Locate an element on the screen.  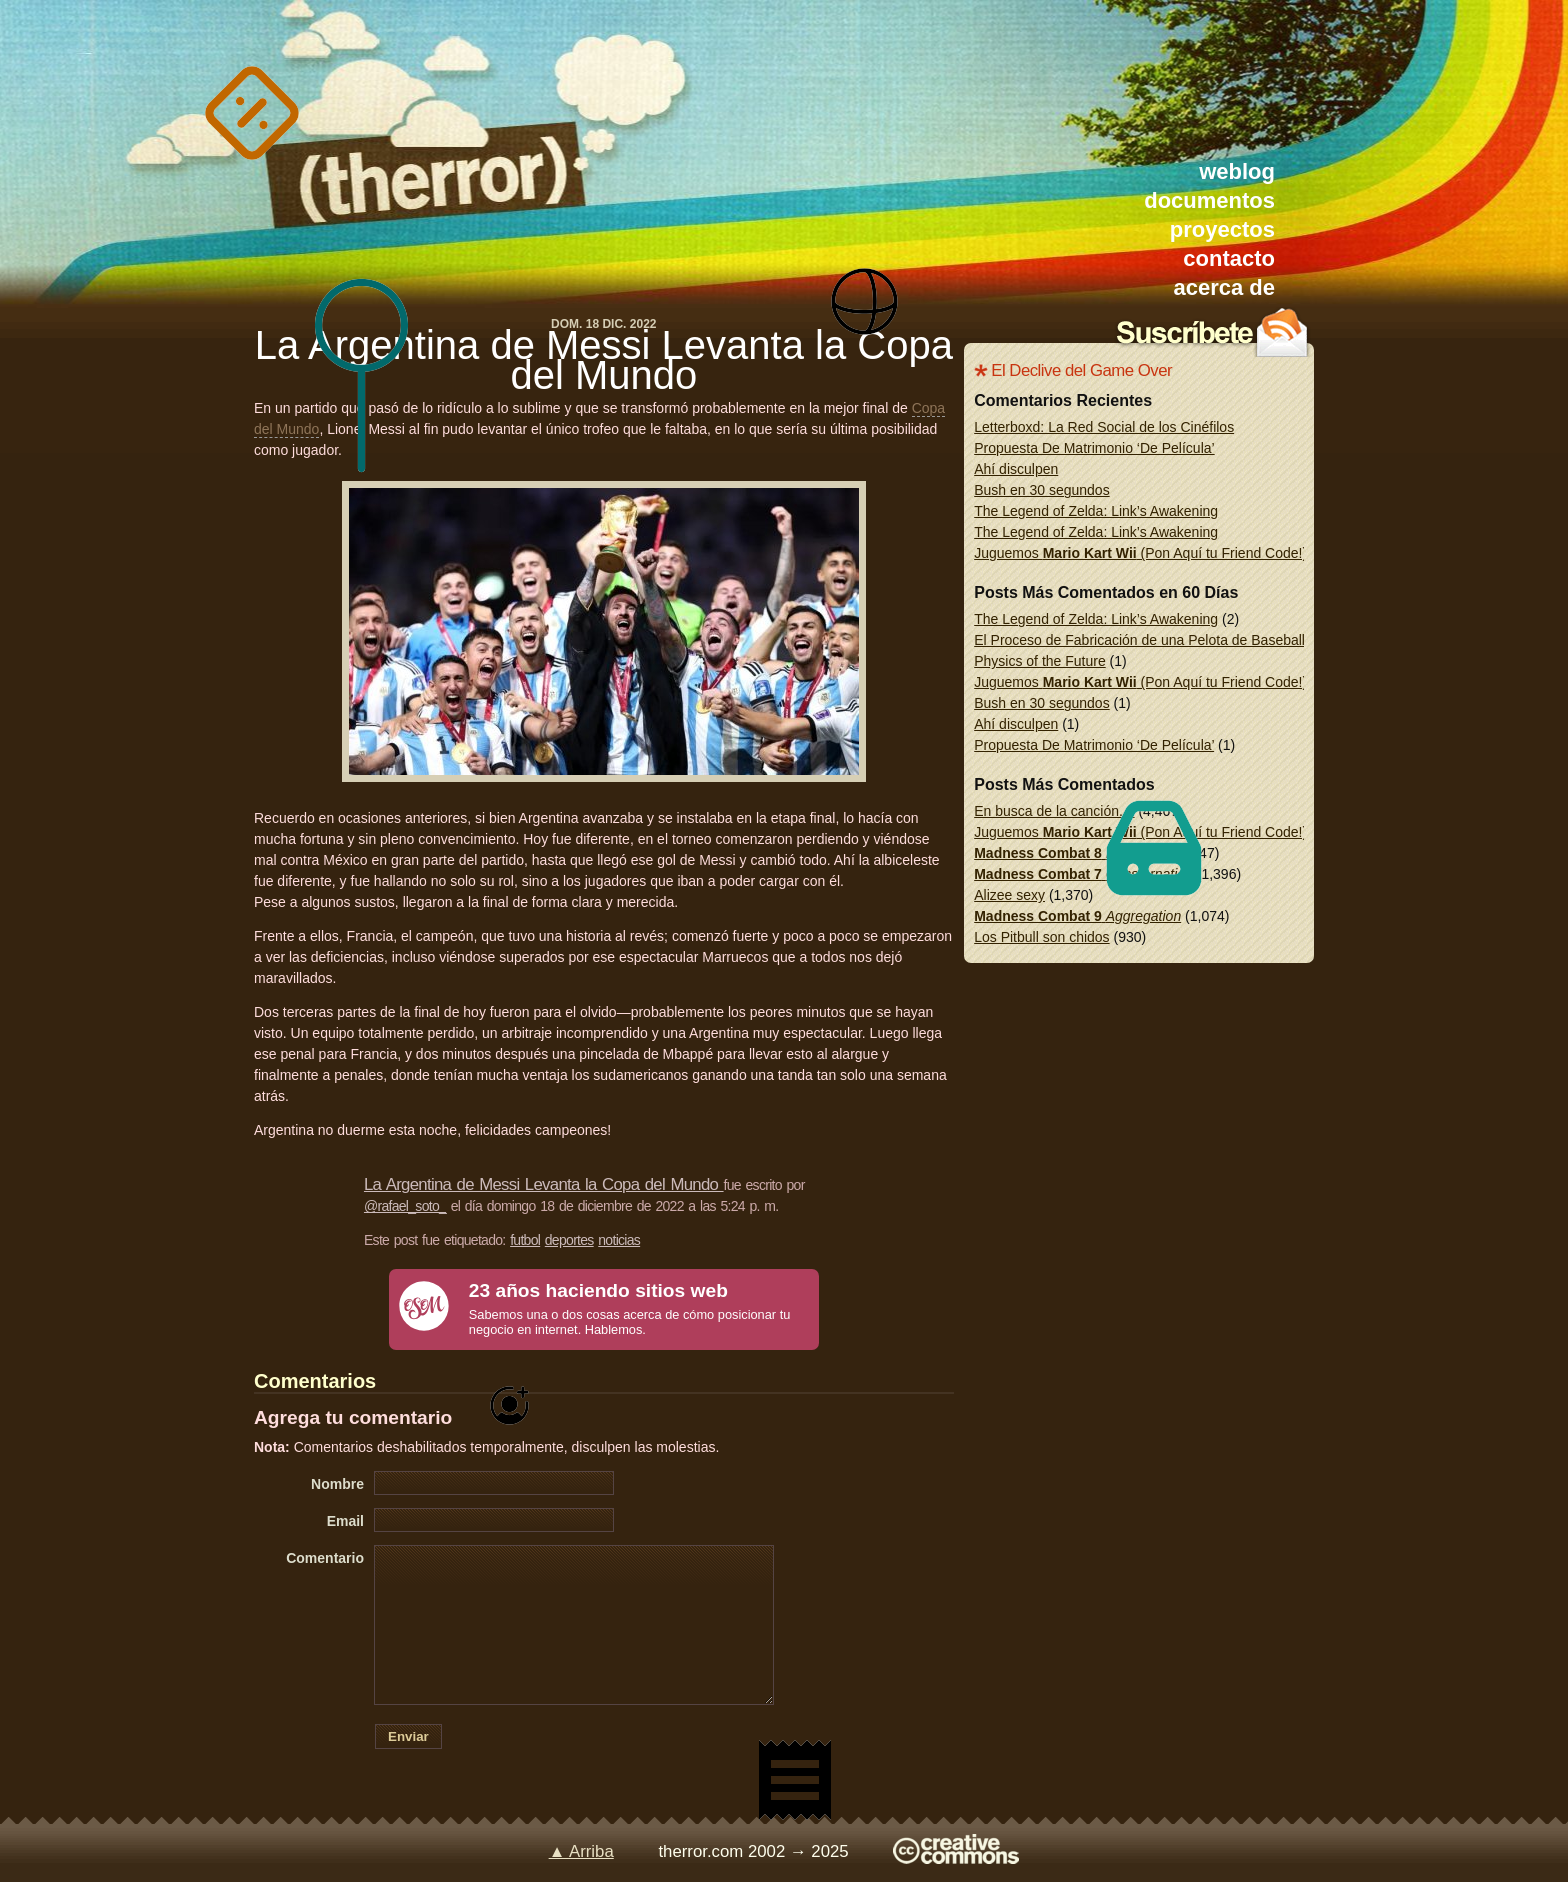
view purchase receipt or transaction history is located at coordinates (795, 1780).